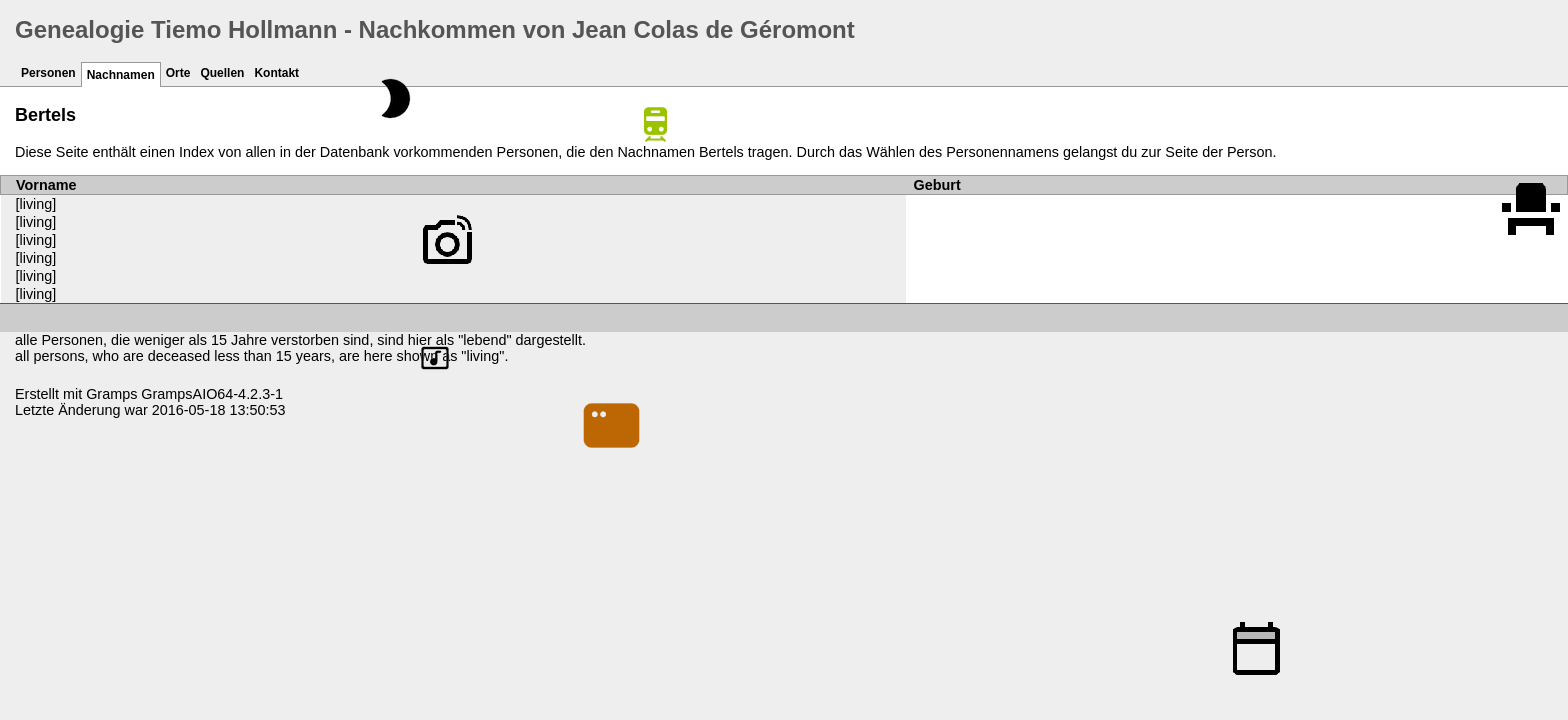  What do you see at coordinates (435, 358) in the screenshot?
I see `play or browse music videos` at bounding box center [435, 358].